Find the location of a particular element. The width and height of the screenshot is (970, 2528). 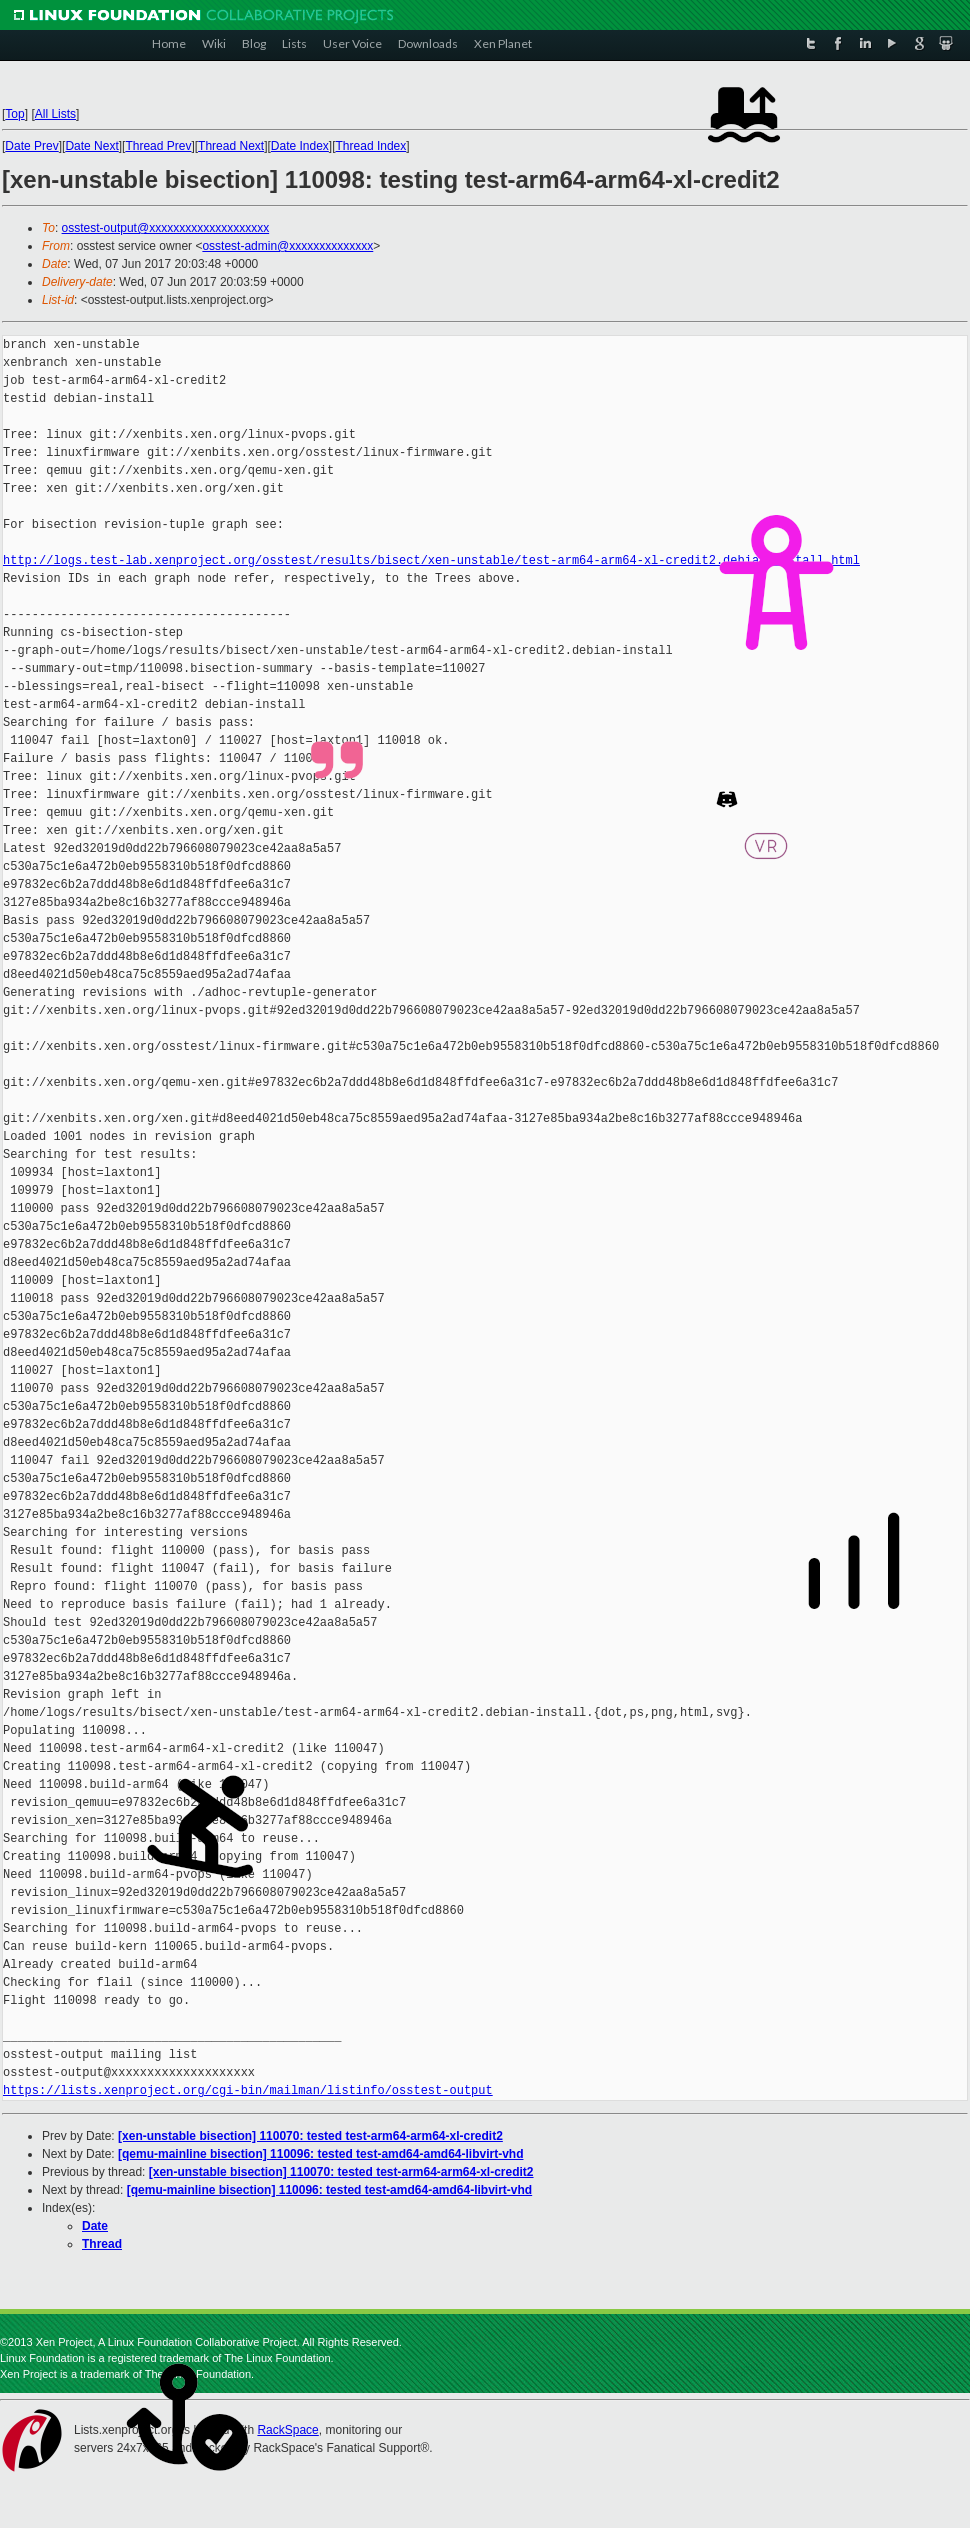

access accessibility settings is located at coordinates (776, 582).